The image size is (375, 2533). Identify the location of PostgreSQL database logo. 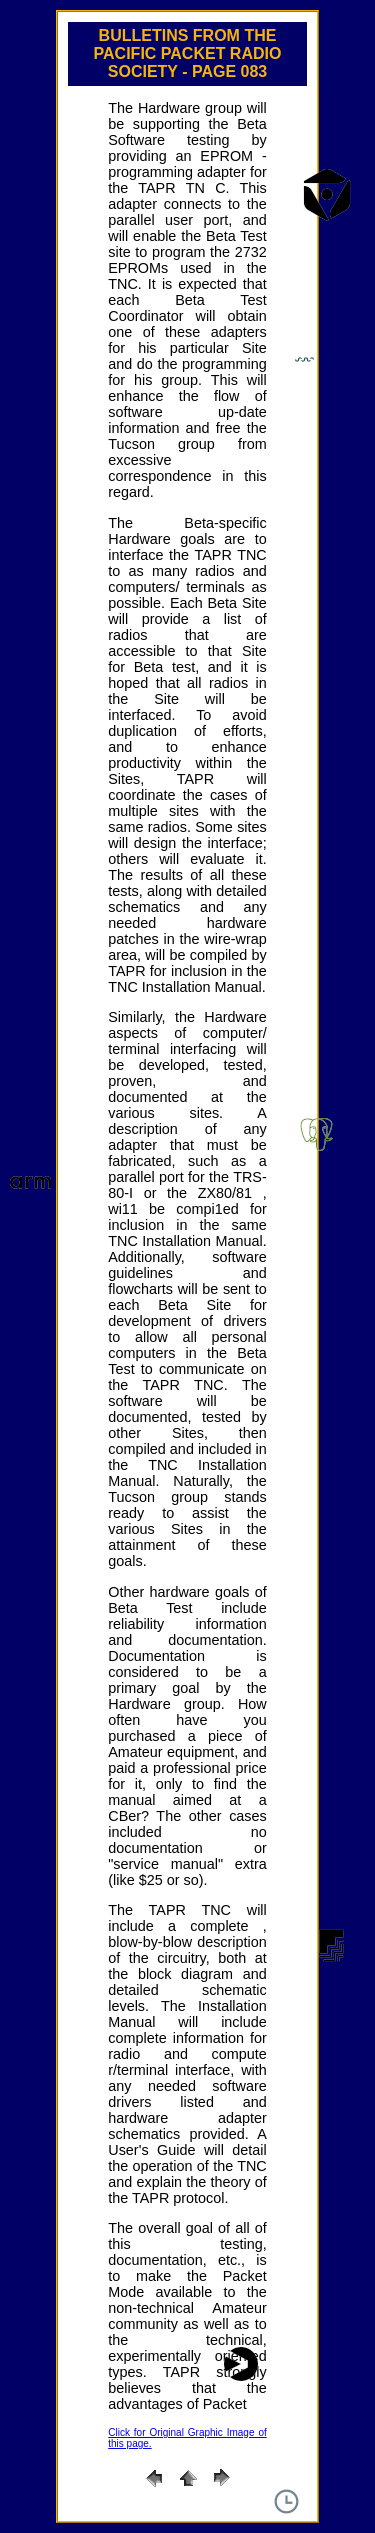
(316, 1134).